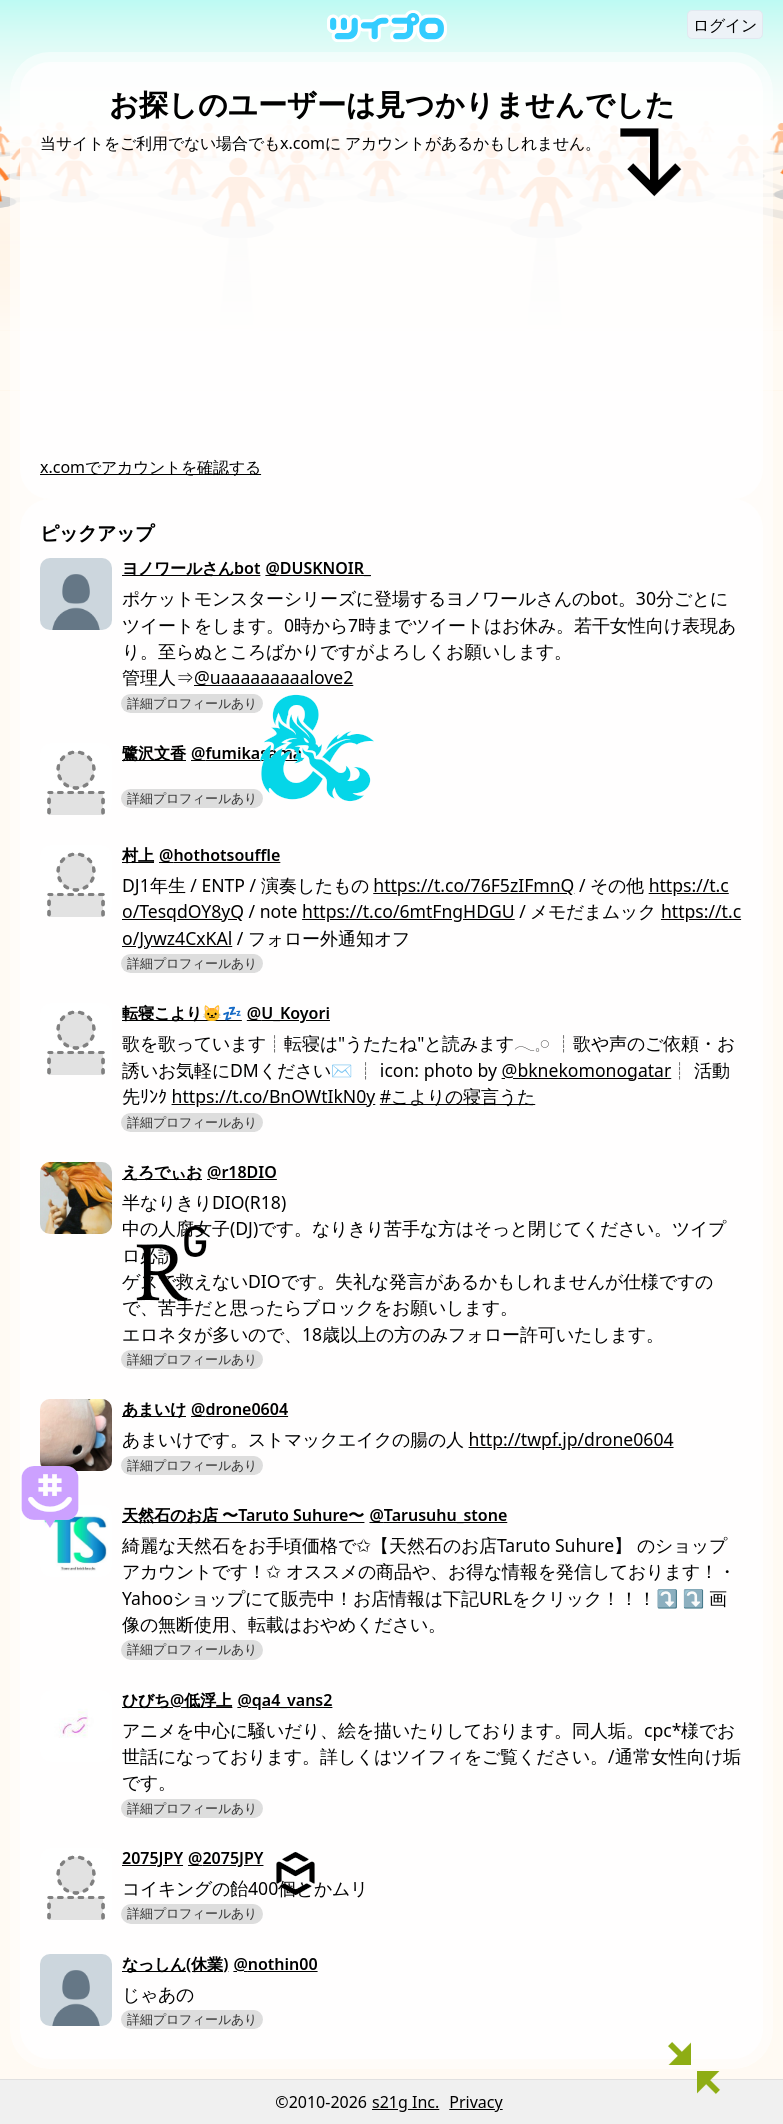 The width and height of the screenshot is (783, 2124). Describe the element at coordinates (650, 158) in the screenshot. I see `indicates a right-then-down navigation path` at that location.